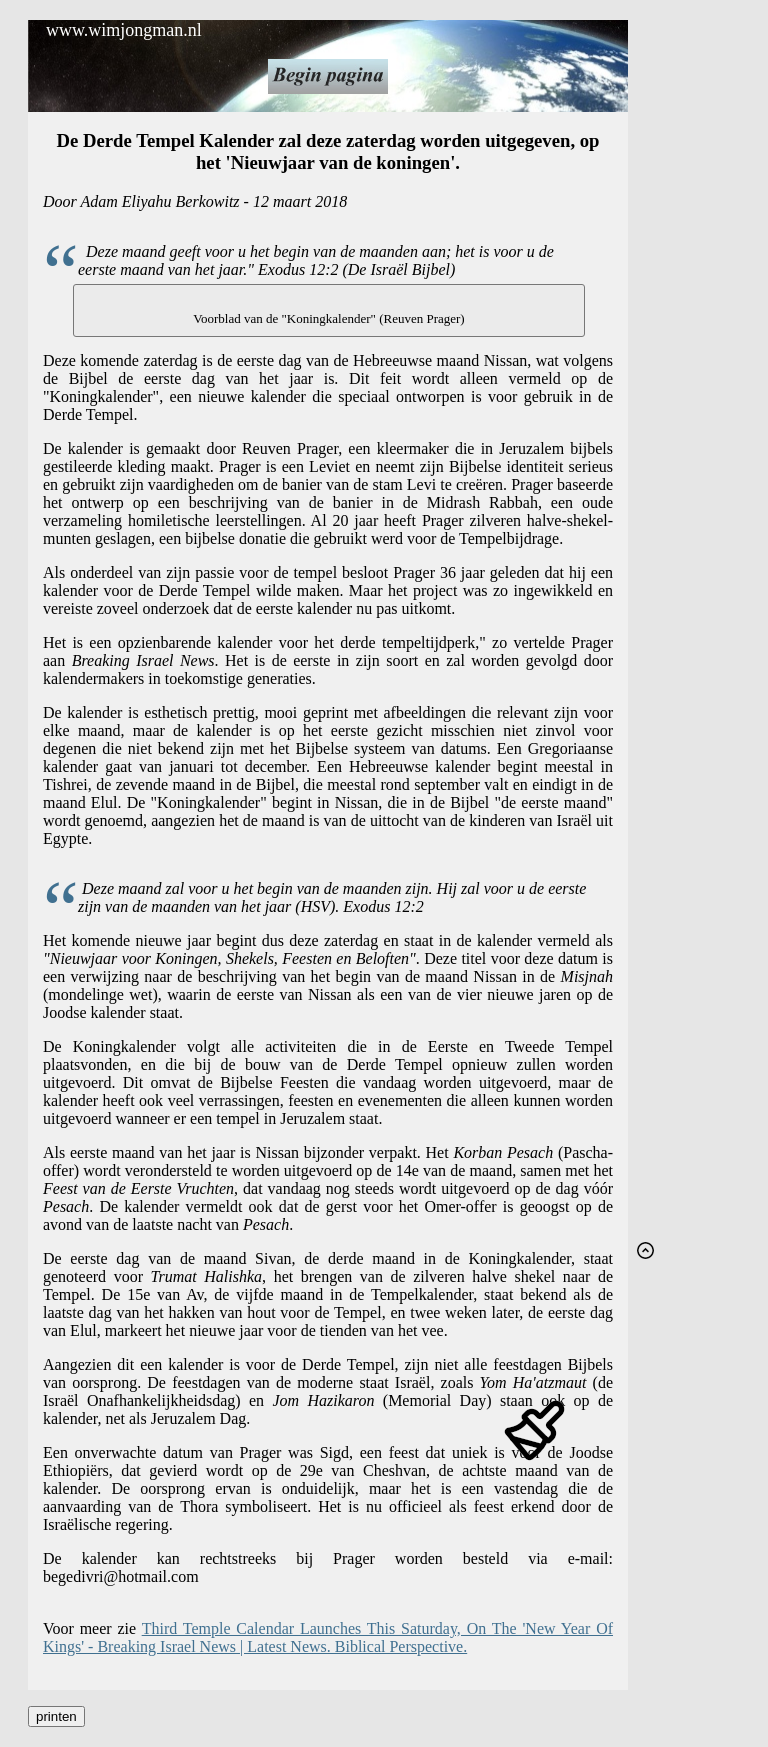 The width and height of the screenshot is (768, 1747). I want to click on scroll up or return to top of page, so click(645, 1250).